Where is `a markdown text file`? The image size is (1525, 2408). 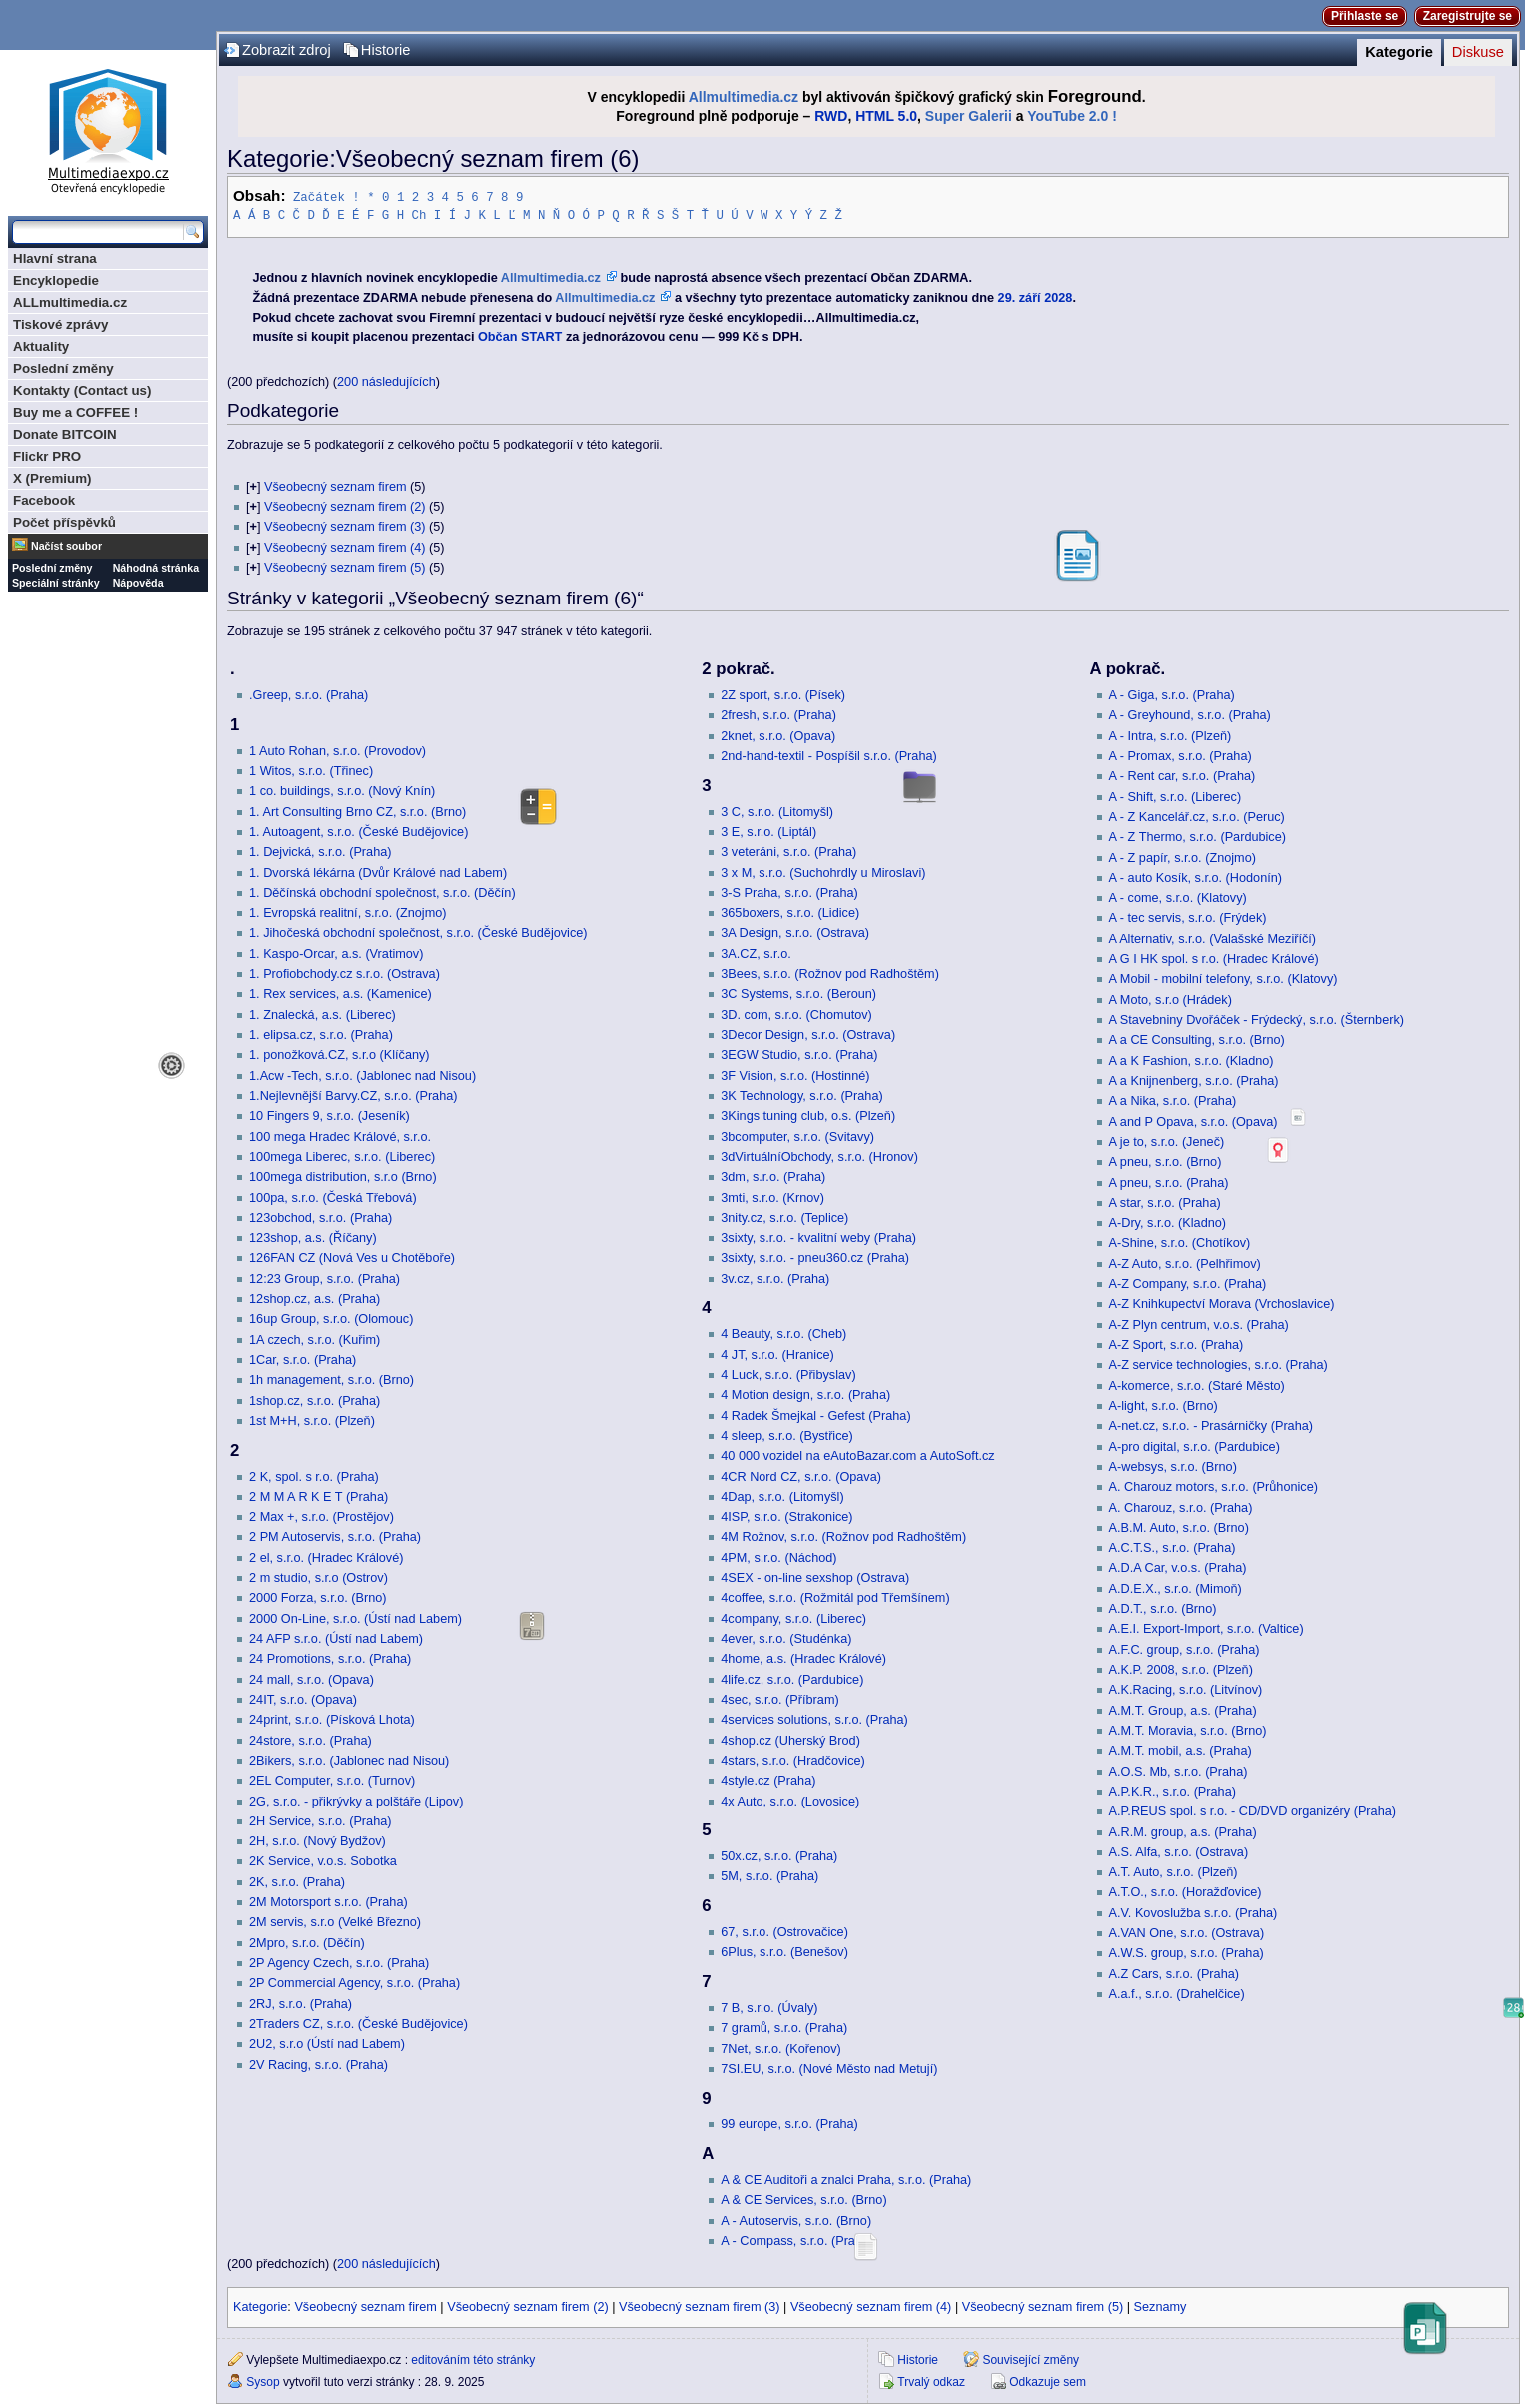 a markdown text file is located at coordinates (1298, 1117).